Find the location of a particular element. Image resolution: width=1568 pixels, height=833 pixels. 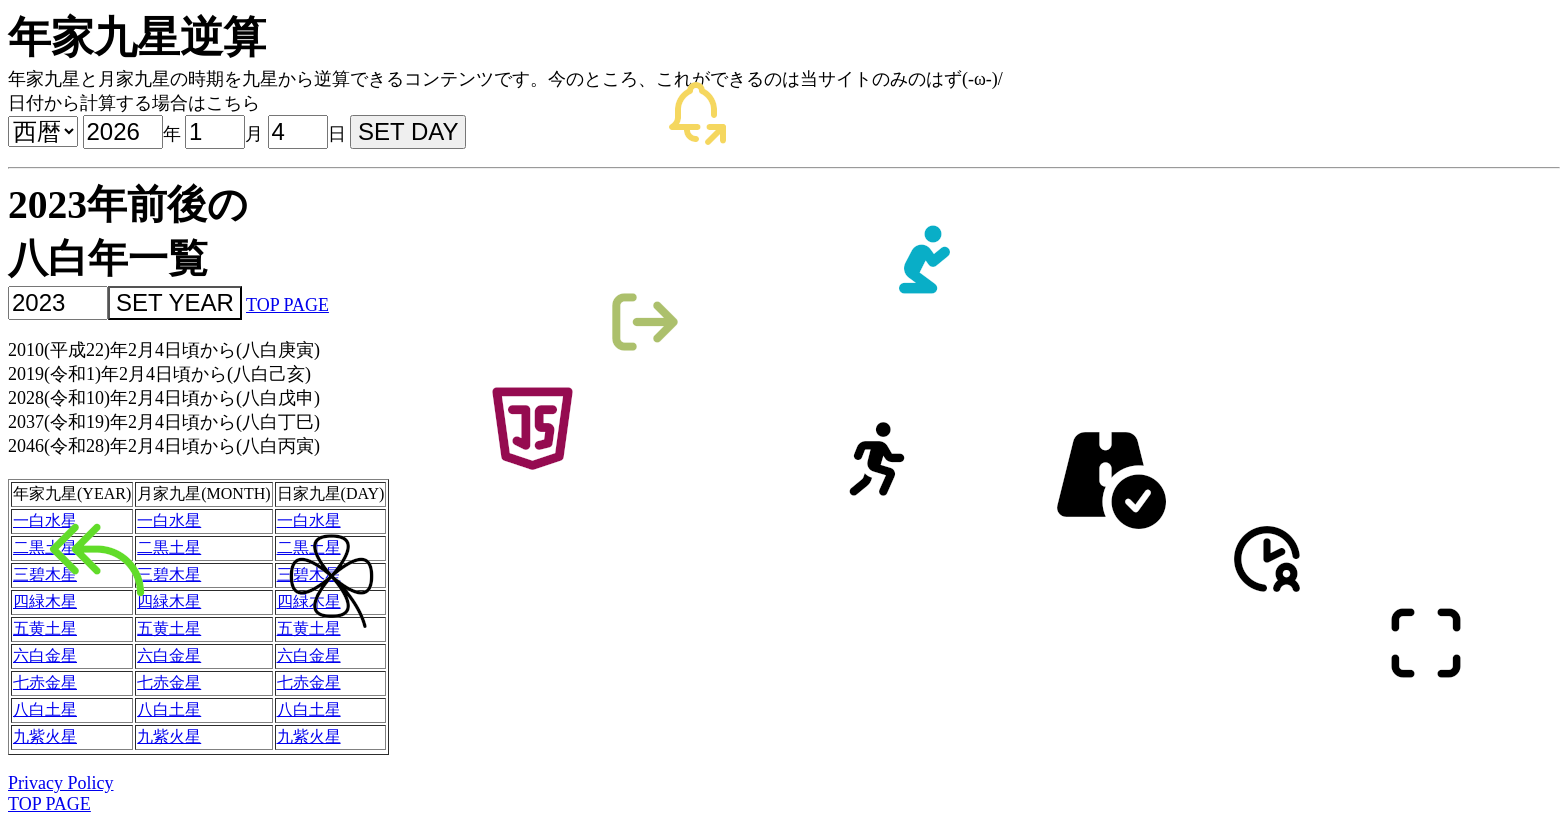

indicates javascript code or file type is located at coordinates (532, 427).